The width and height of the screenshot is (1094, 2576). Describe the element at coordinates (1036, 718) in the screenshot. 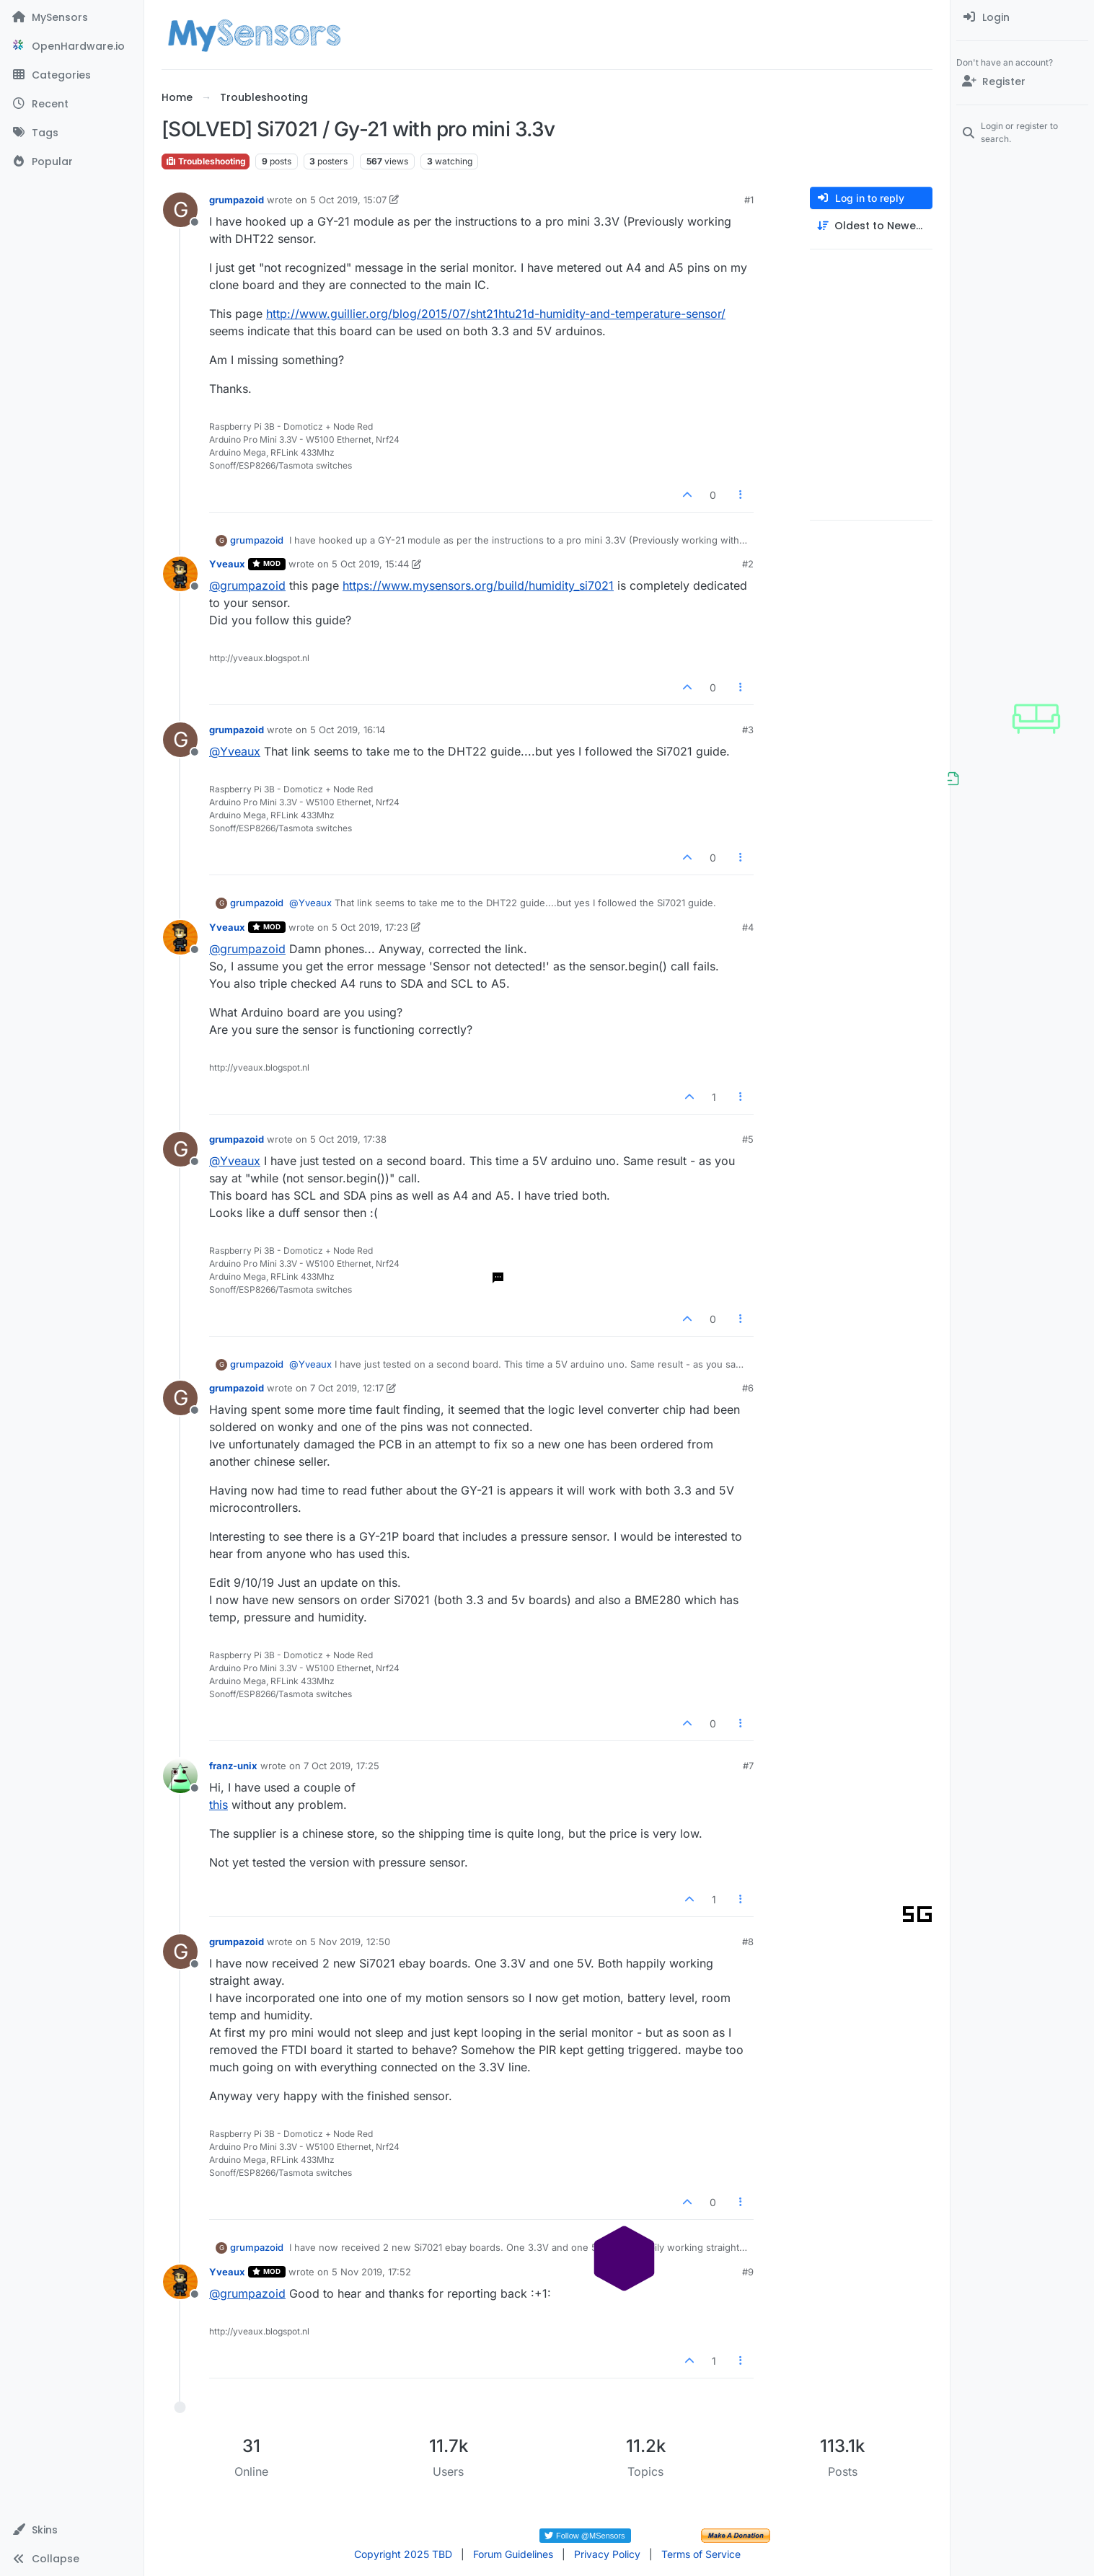

I see `browse furniture or home decor items` at that location.